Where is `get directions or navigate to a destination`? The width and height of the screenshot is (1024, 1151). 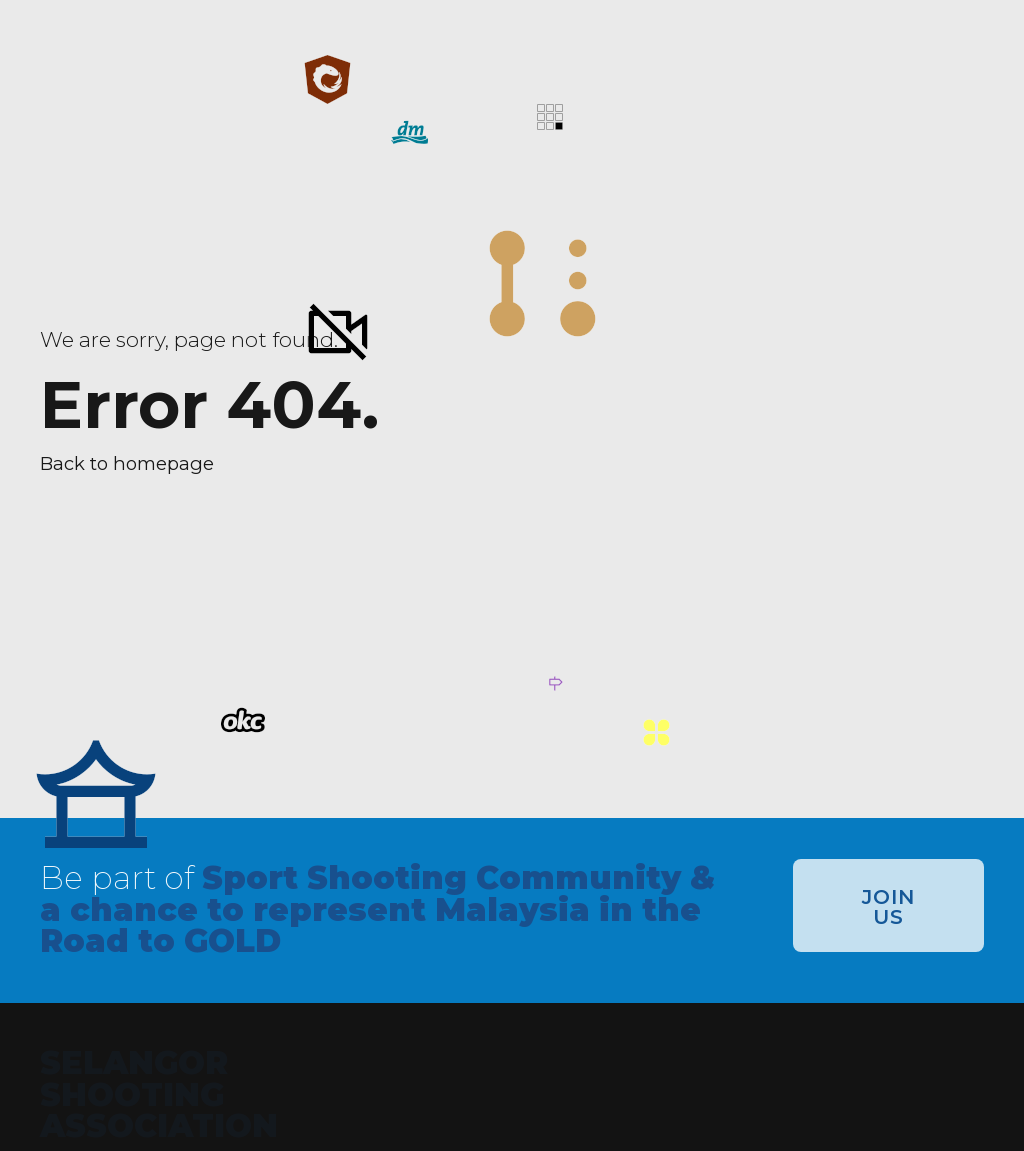 get directions or navigate to a destination is located at coordinates (555, 683).